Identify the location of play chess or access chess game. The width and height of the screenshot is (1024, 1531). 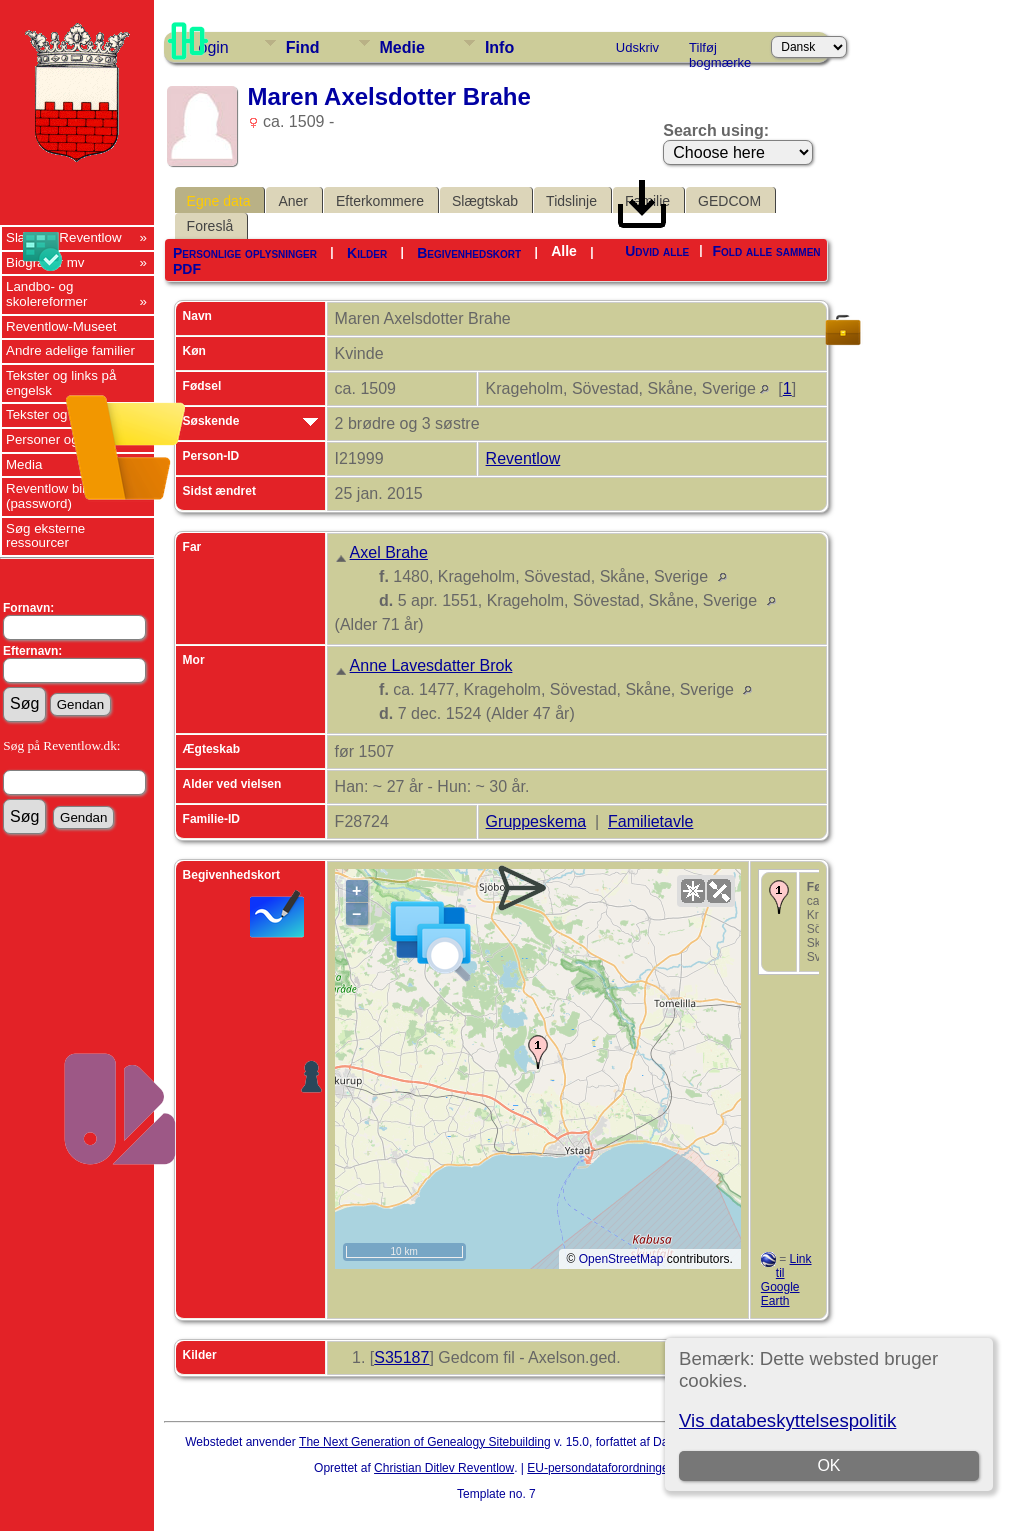
(311, 1077).